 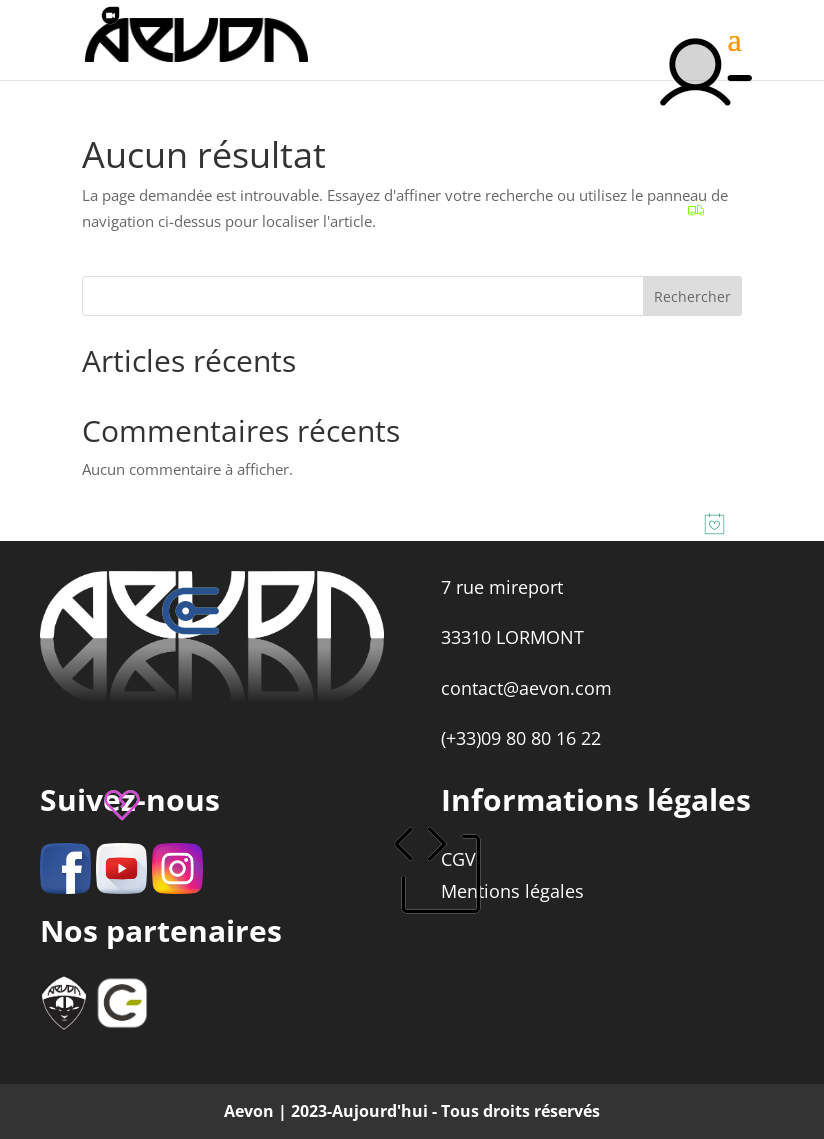 What do you see at coordinates (703, 75) in the screenshot?
I see `remove a user or contact` at bounding box center [703, 75].